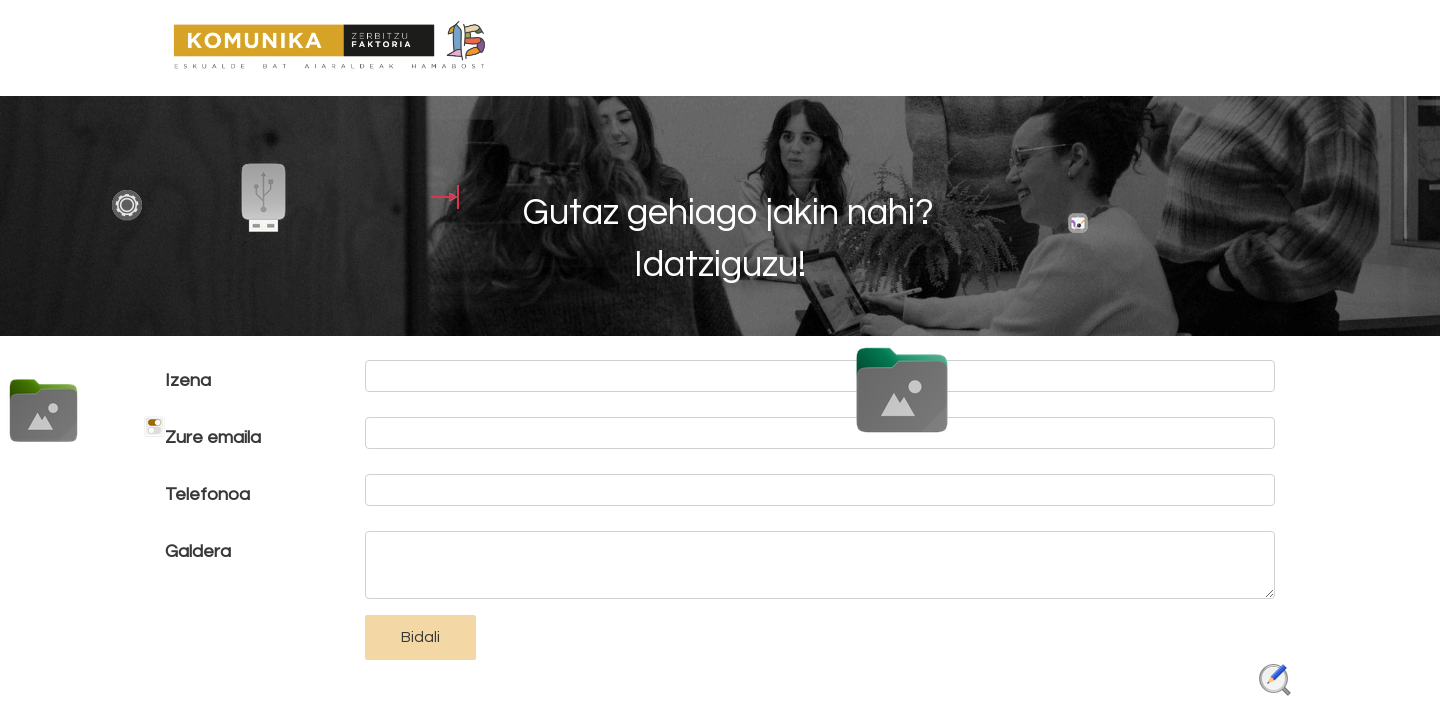 The height and width of the screenshot is (720, 1440). I want to click on open system tweaks or settings customization, so click(154, 426).